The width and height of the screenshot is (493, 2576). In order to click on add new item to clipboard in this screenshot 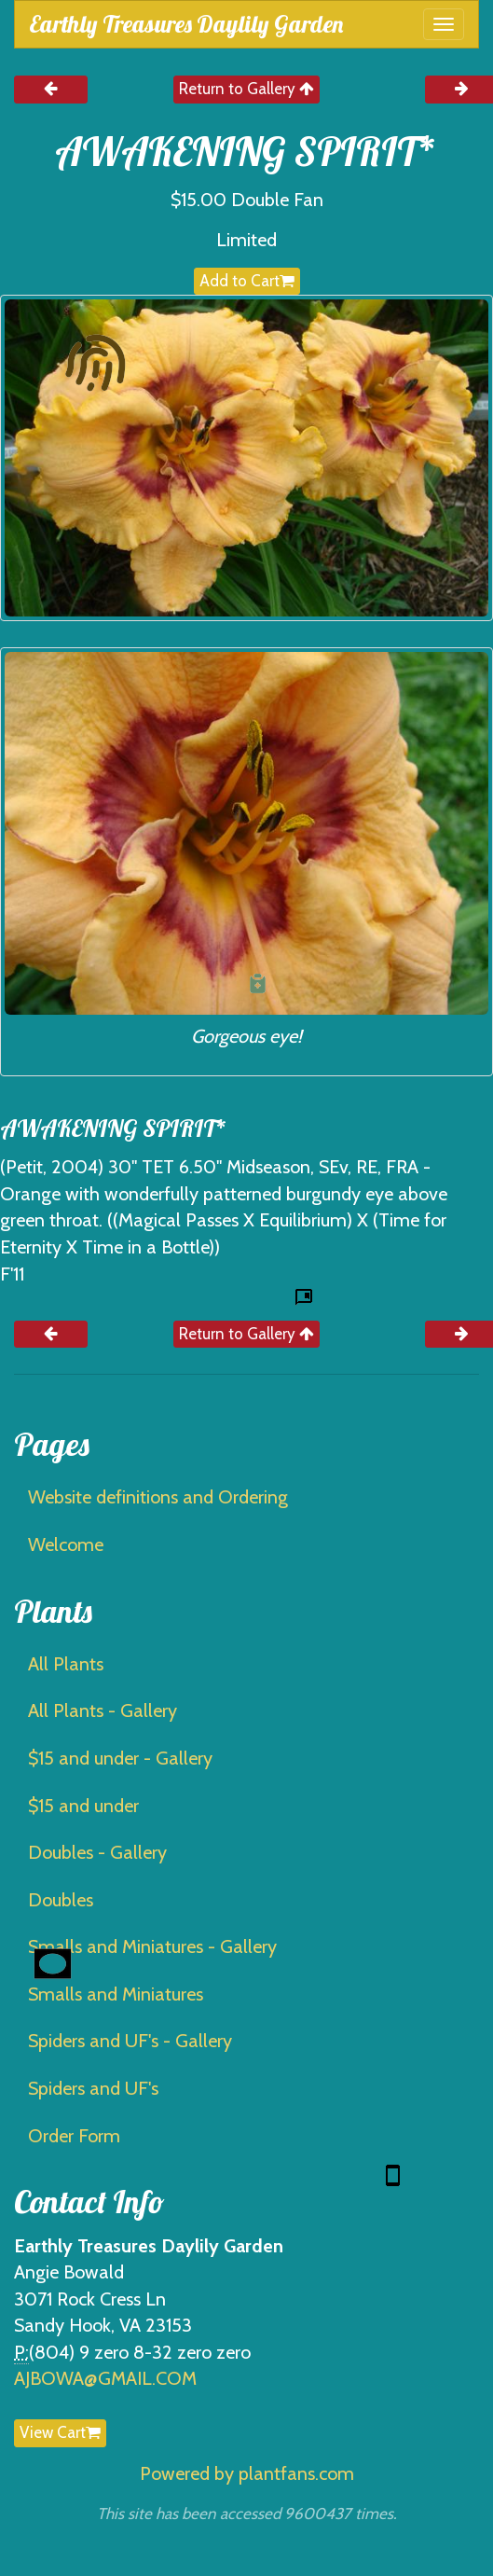, I will do `click(257, 983)`.